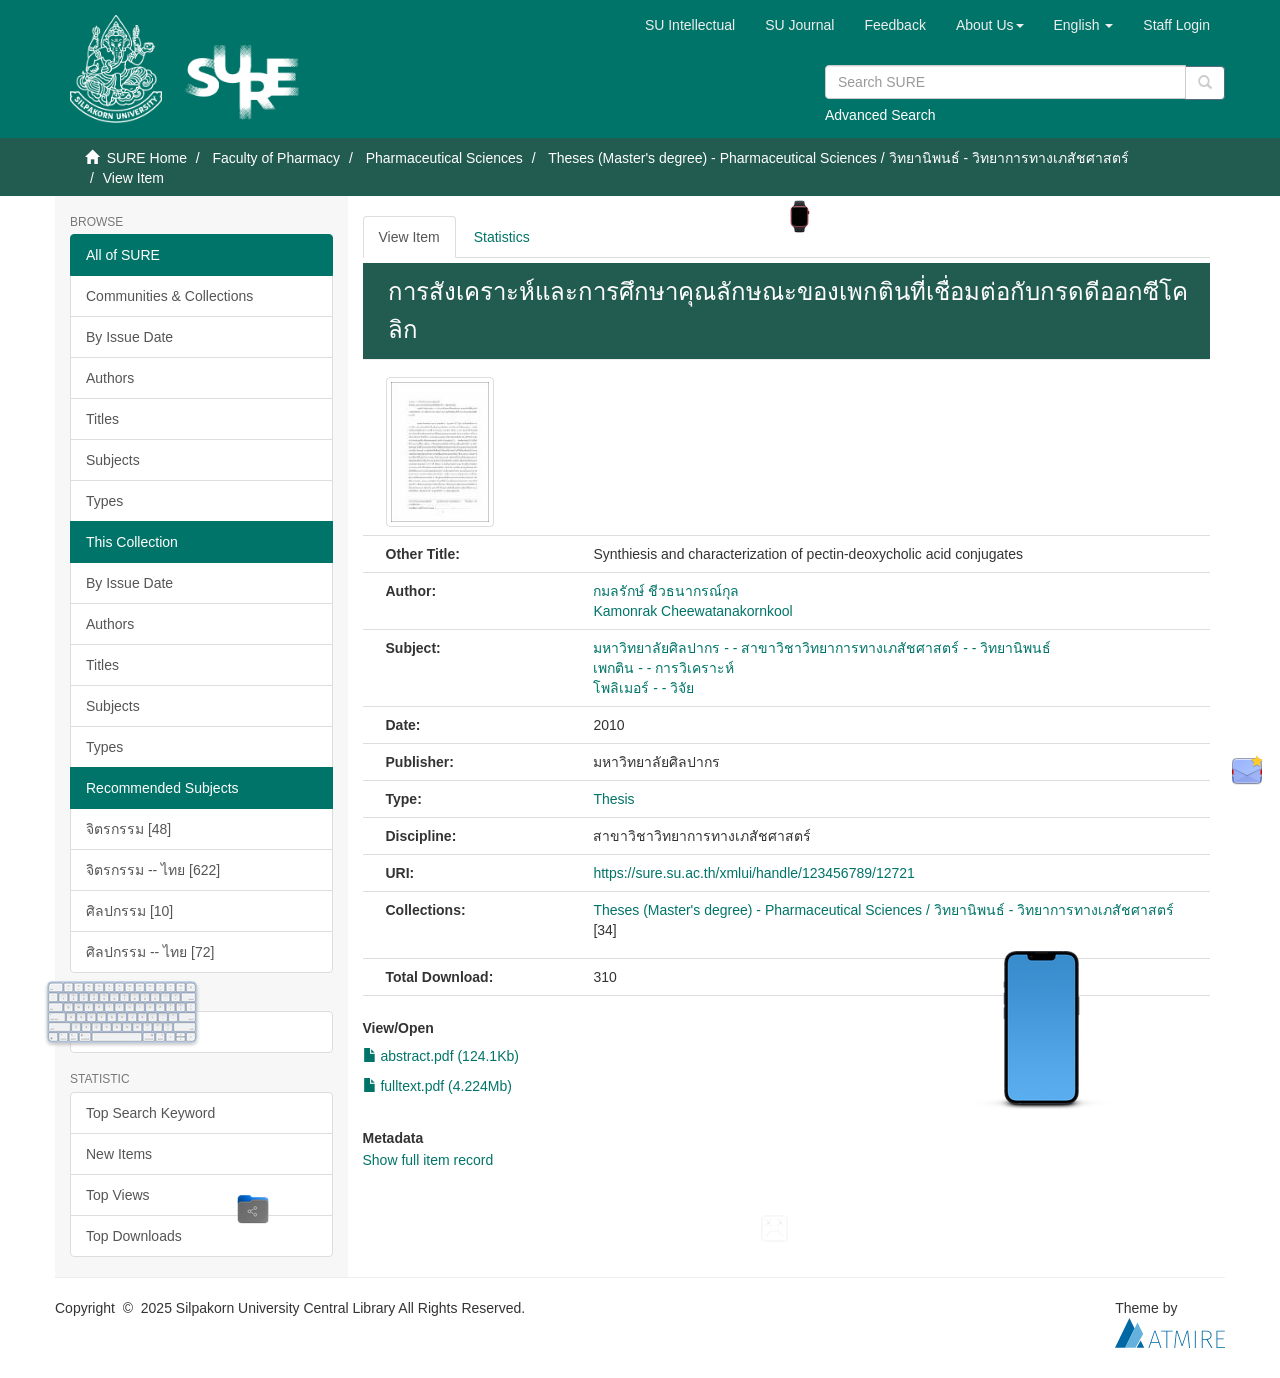  I want to click on system crash or error report notification, so click(774, 1228).